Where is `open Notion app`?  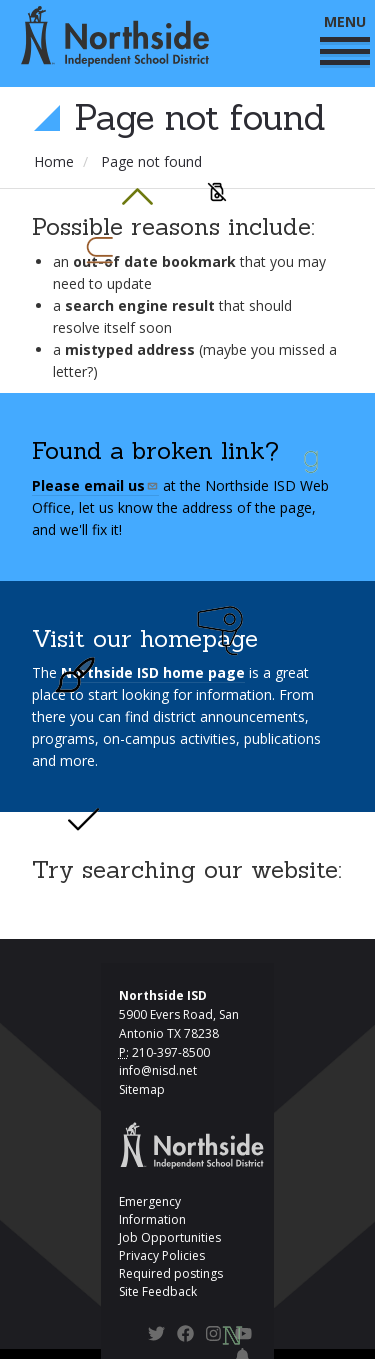 open Notion app is located at coordinates (232, 1335).